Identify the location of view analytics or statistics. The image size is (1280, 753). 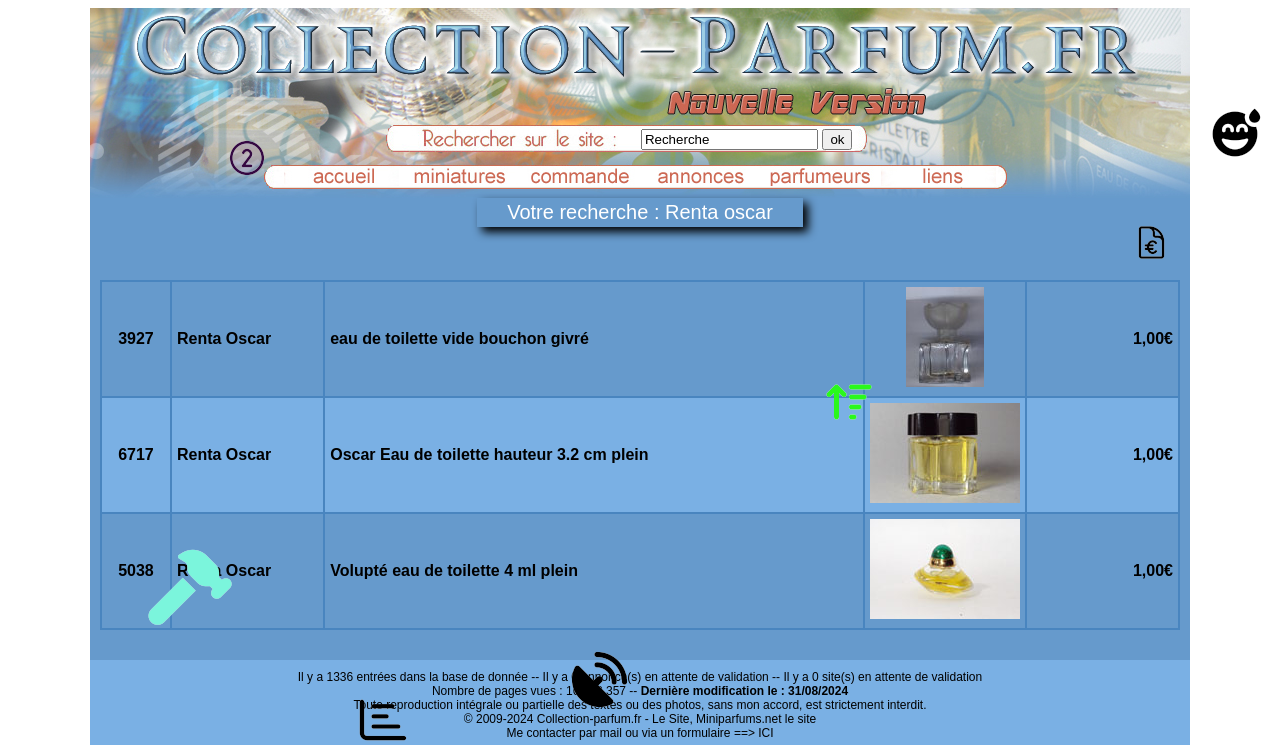
(383, 720).